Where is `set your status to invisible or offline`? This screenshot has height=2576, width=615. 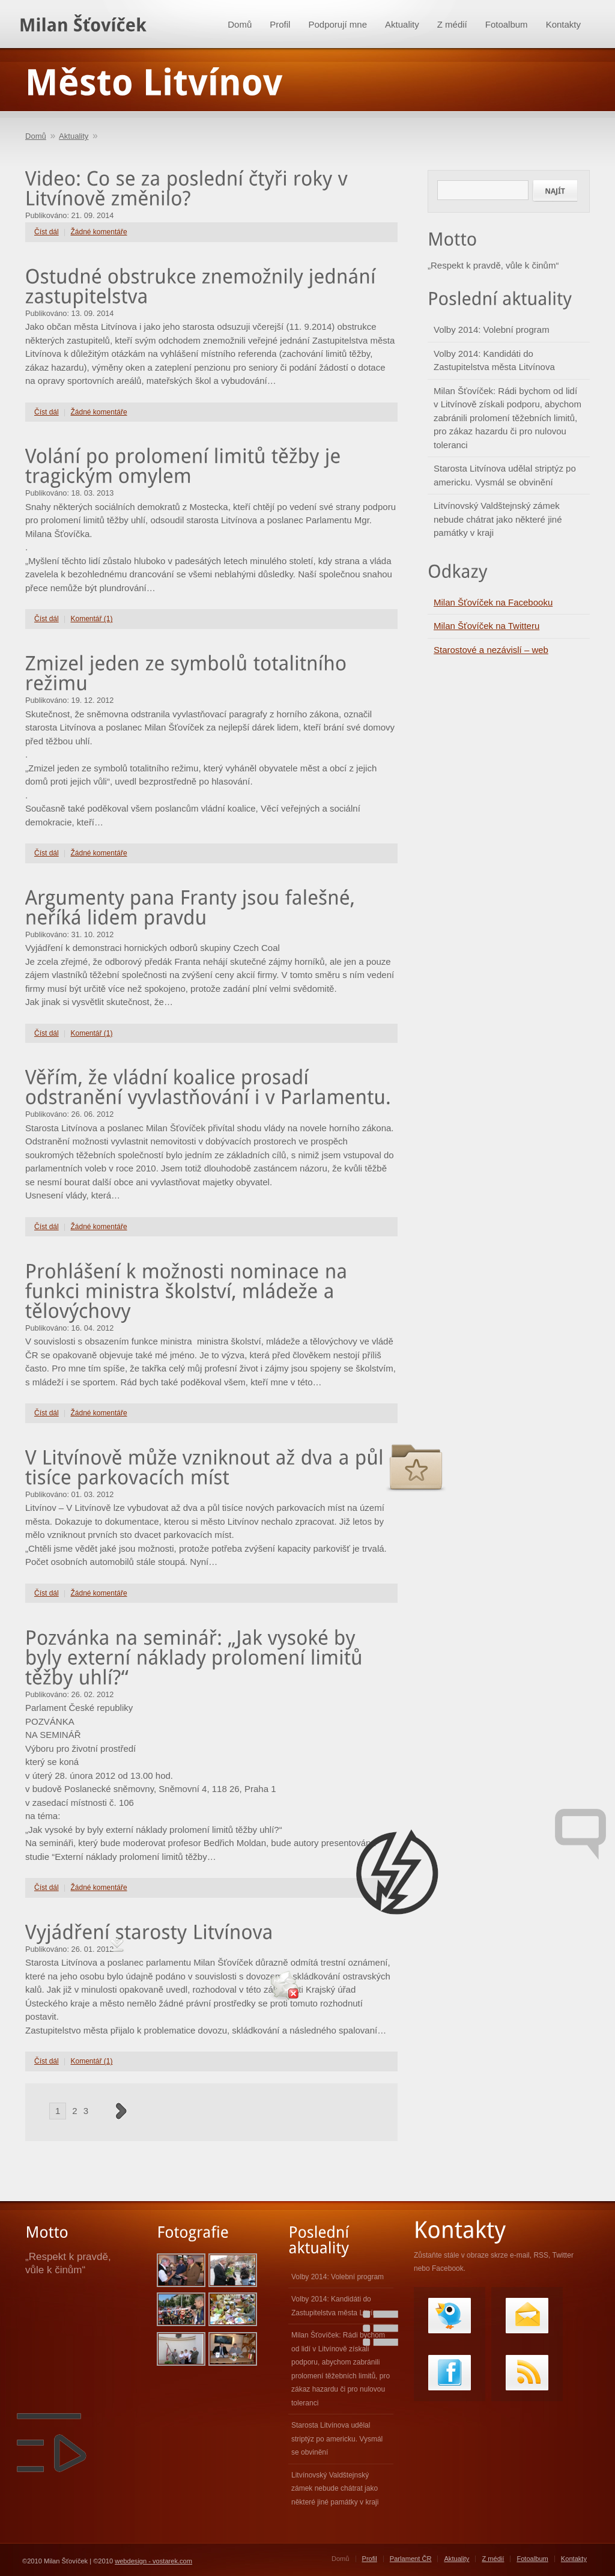
set your status to invisible or offline is located at coordinates (580, 1834).